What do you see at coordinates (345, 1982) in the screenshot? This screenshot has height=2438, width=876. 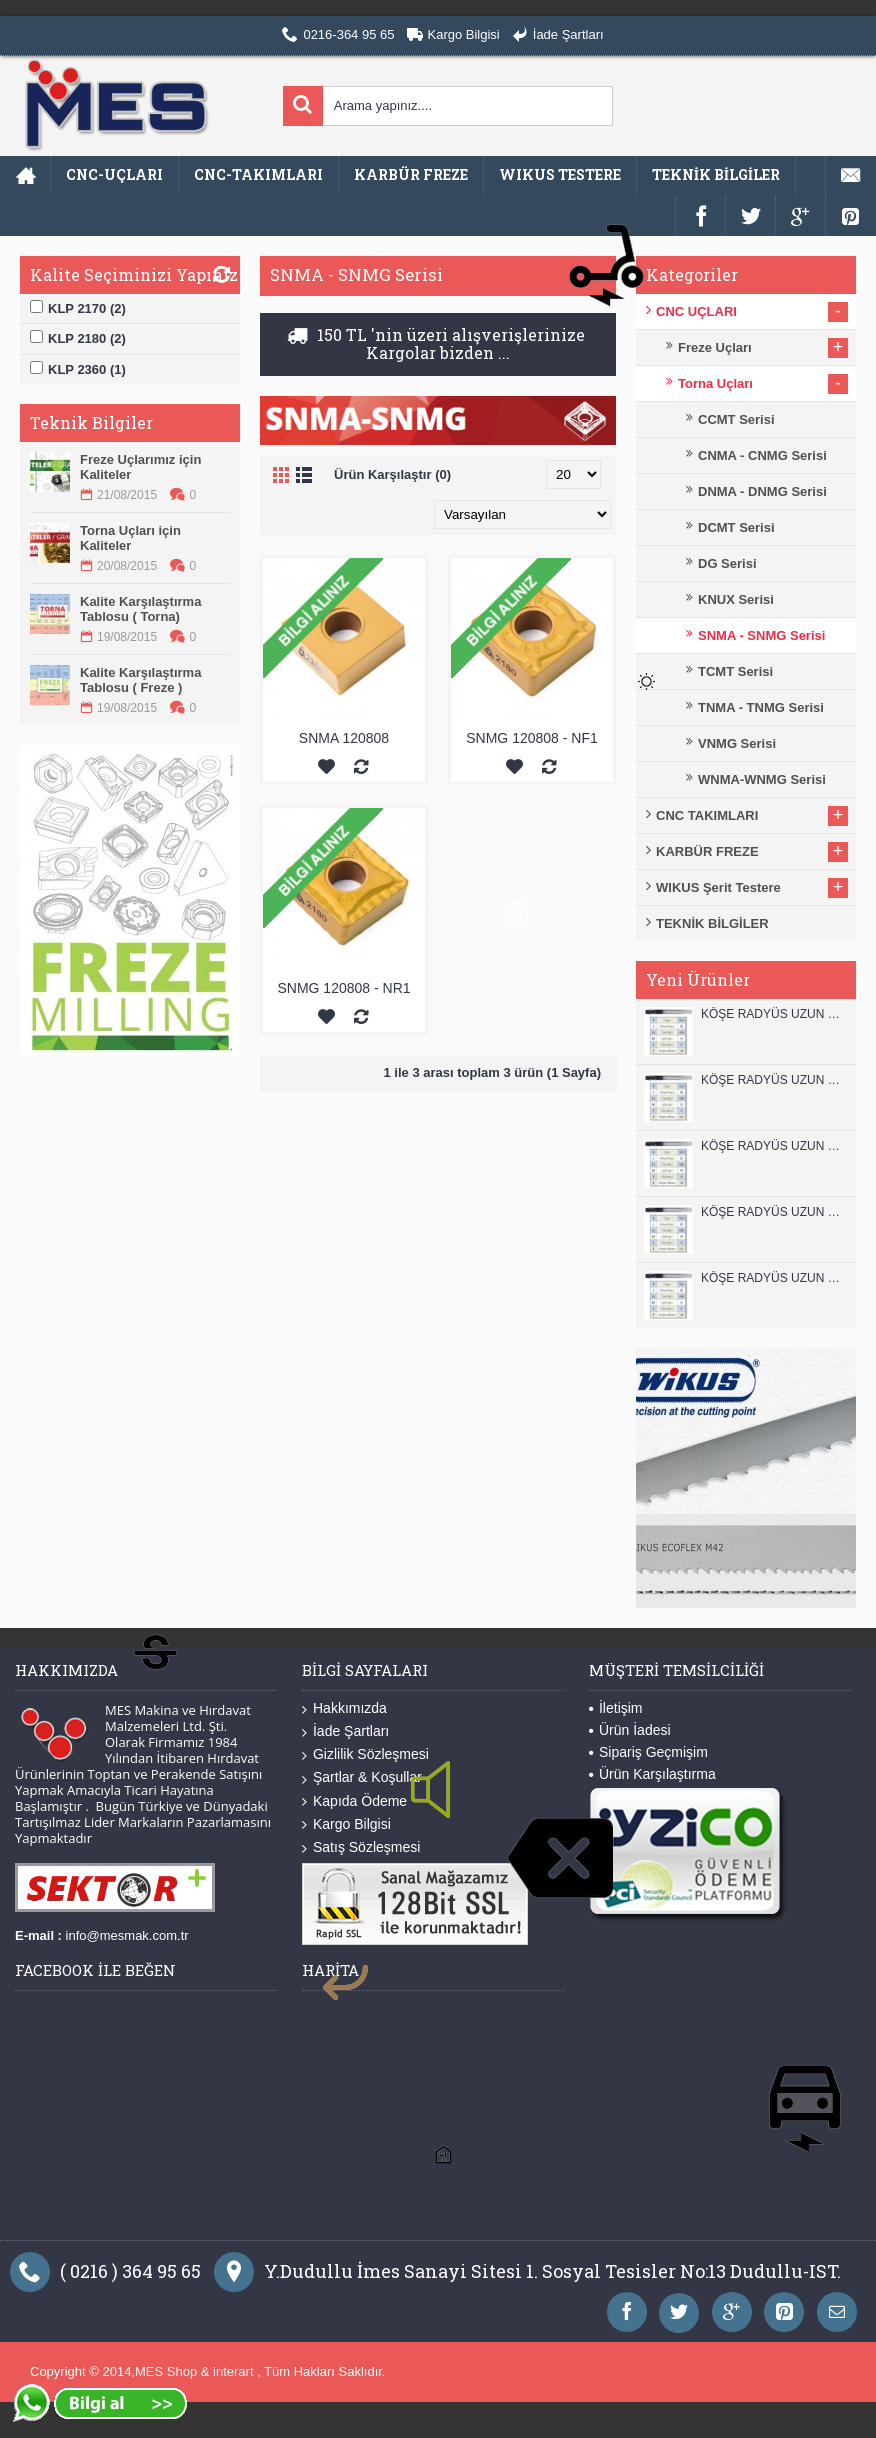 I see `reply to a message` at bounding box center [345, 1982].